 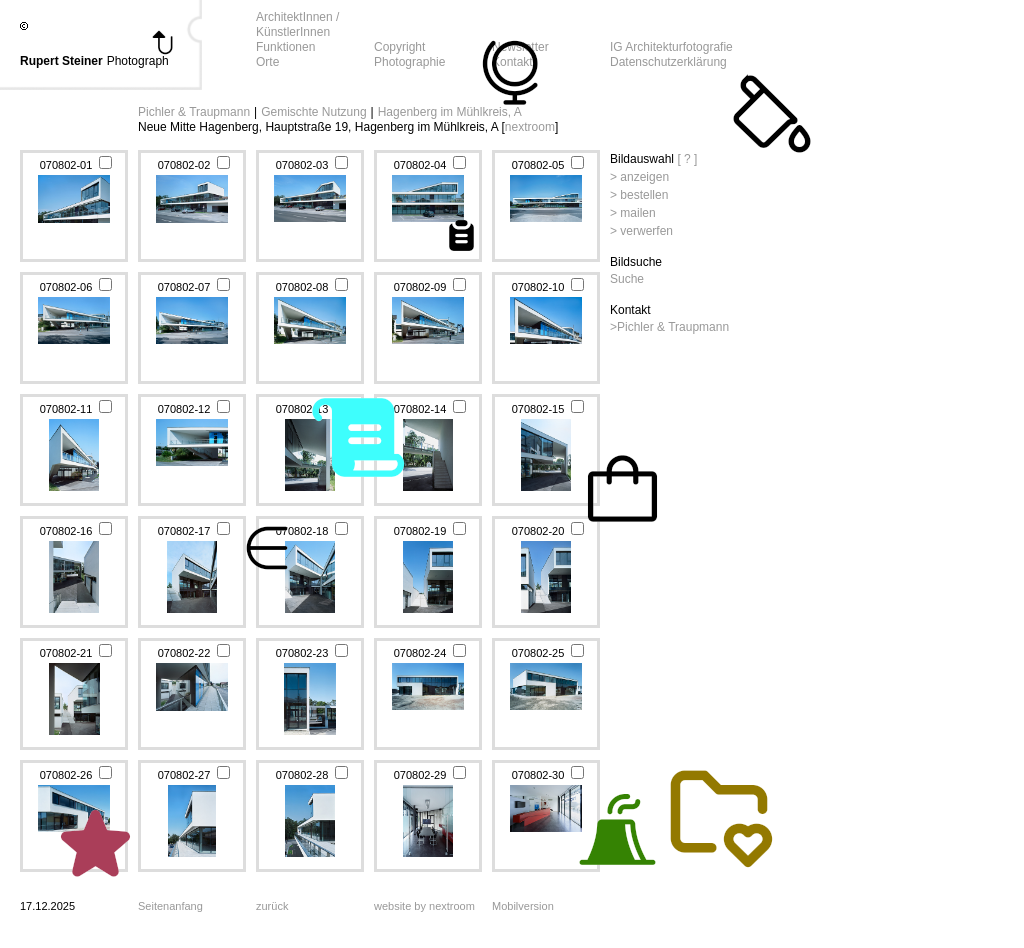 What do you see at coordinates (361, 437) in the screenshot?
I see `view terms and conditions or legal documents` at bounding box center [361, 437].